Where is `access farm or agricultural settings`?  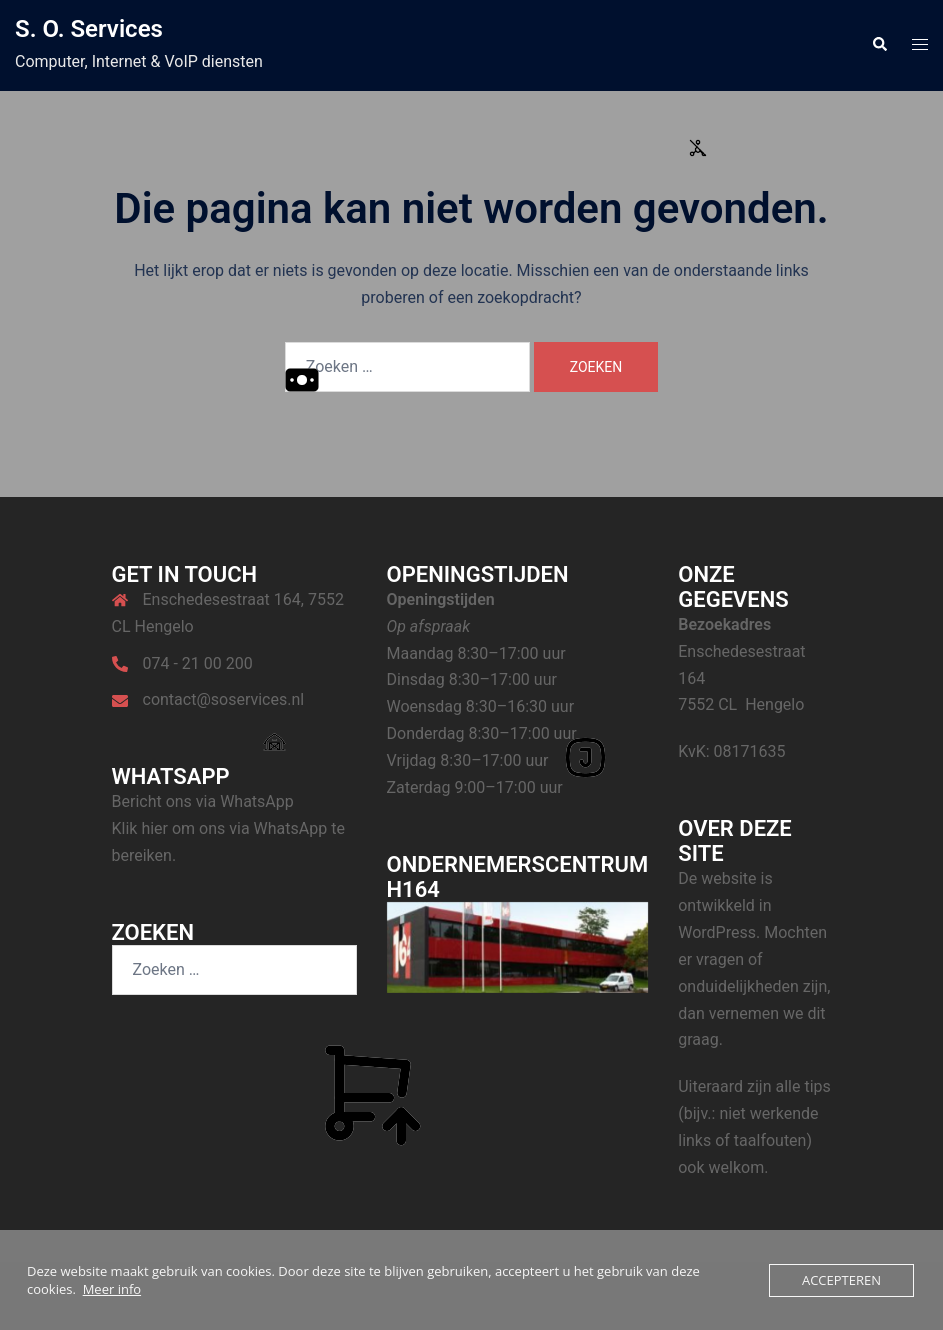
access farm or agricultural settings is located at coordinates (274, 743).